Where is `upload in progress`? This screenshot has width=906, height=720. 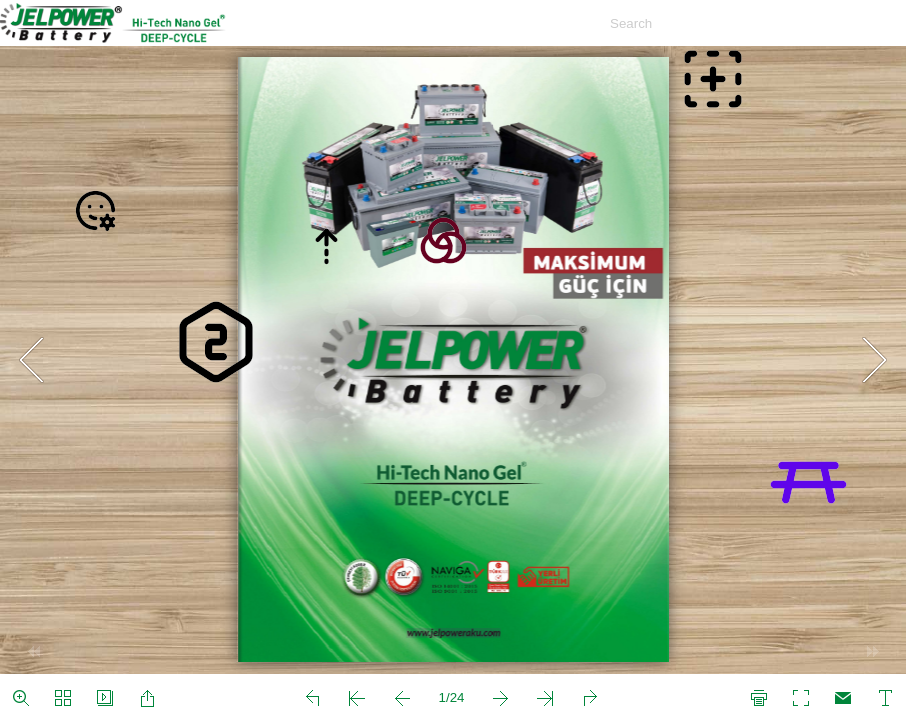
upload in progress is located at coordinates (326, 246).